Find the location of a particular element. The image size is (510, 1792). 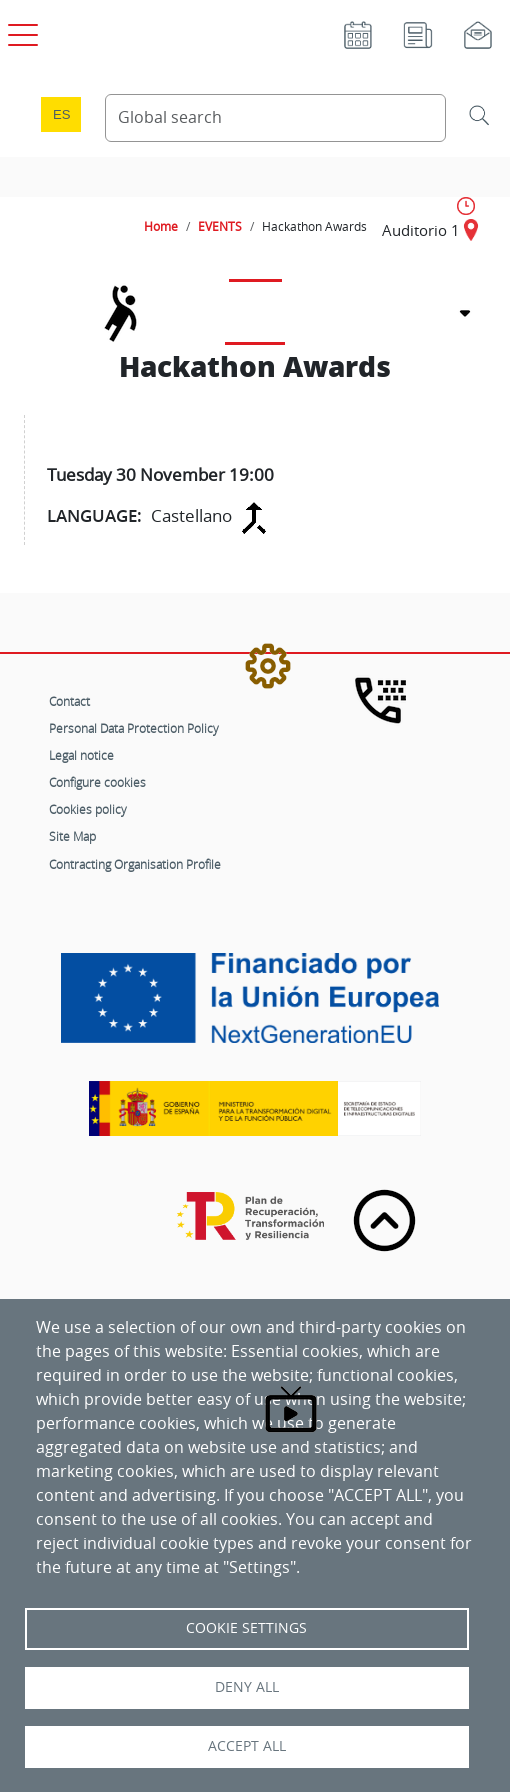

access handball sports content is located at coordinates (120, 312).